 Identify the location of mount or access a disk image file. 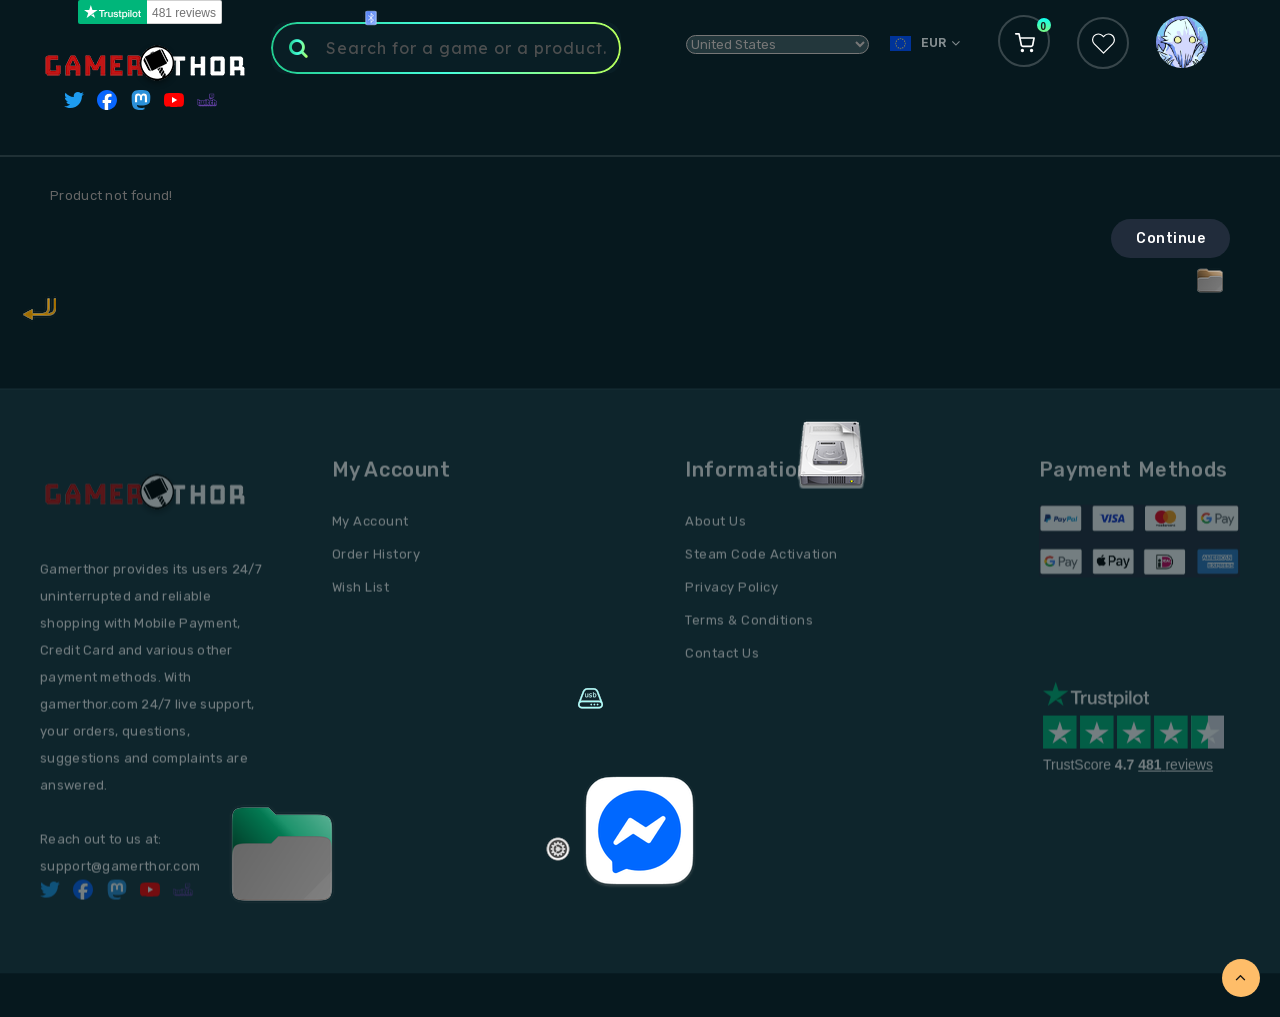
(830, 453).